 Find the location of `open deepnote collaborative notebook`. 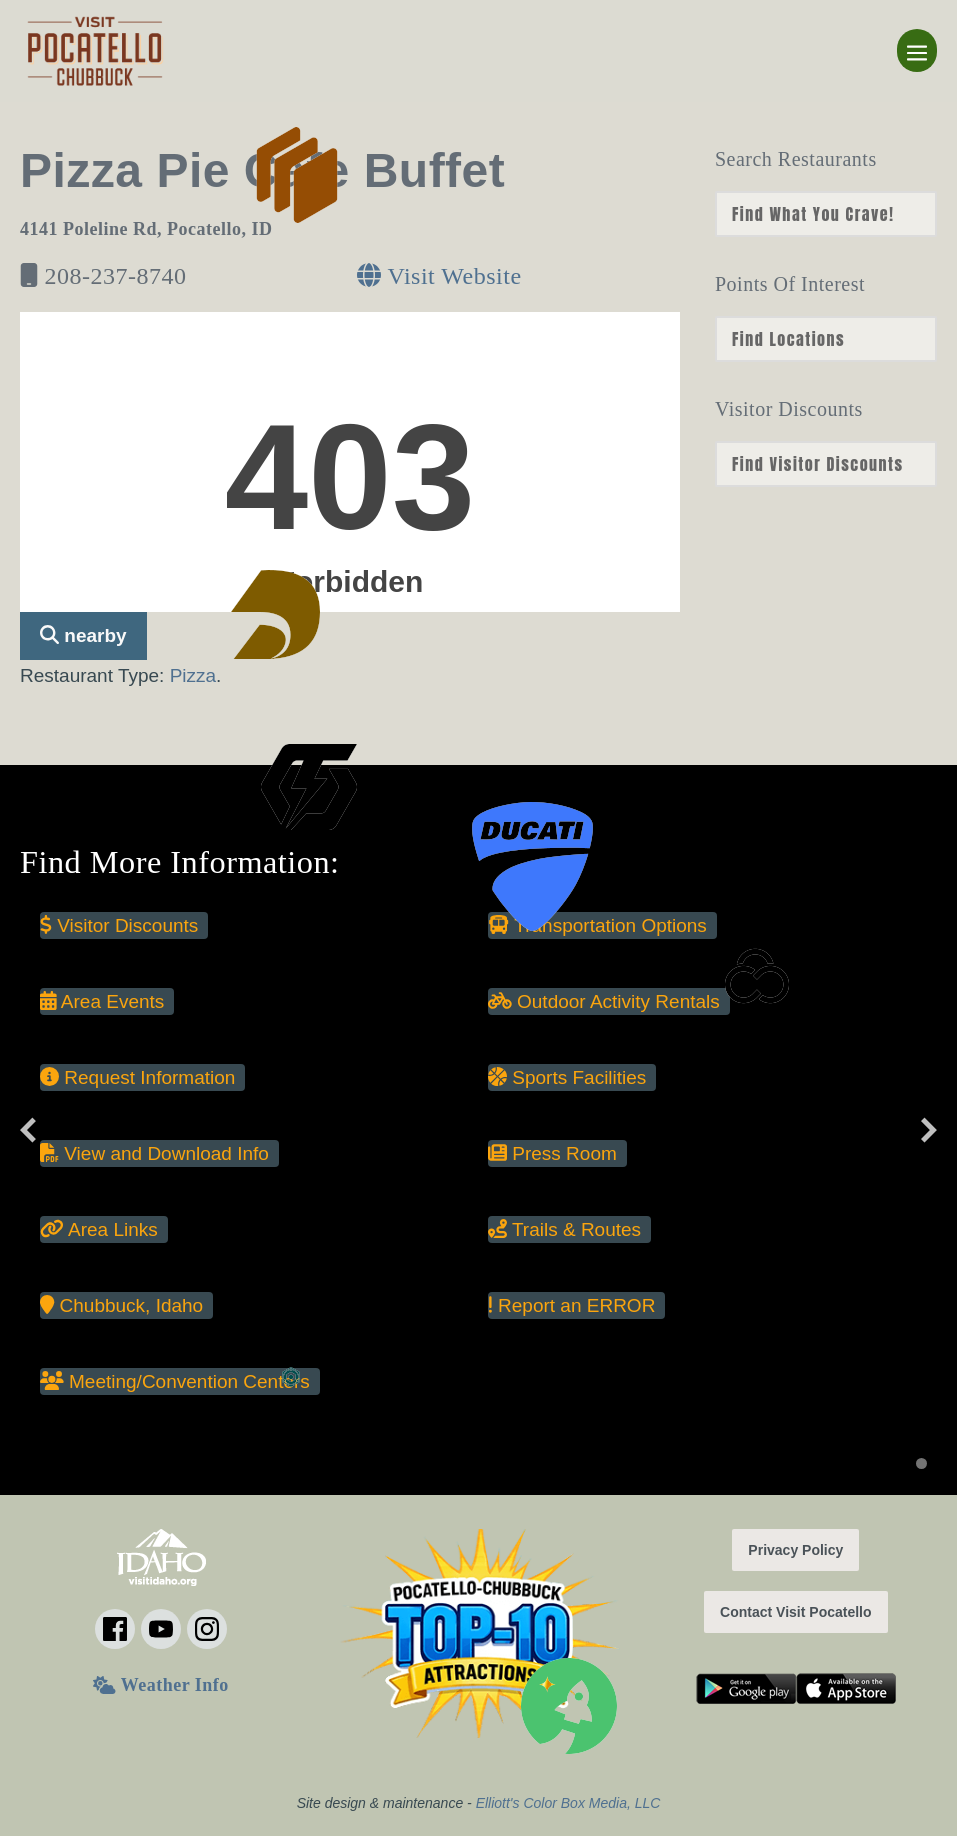

open deepnote collaborative notebook is located at coordinates (275, 614).